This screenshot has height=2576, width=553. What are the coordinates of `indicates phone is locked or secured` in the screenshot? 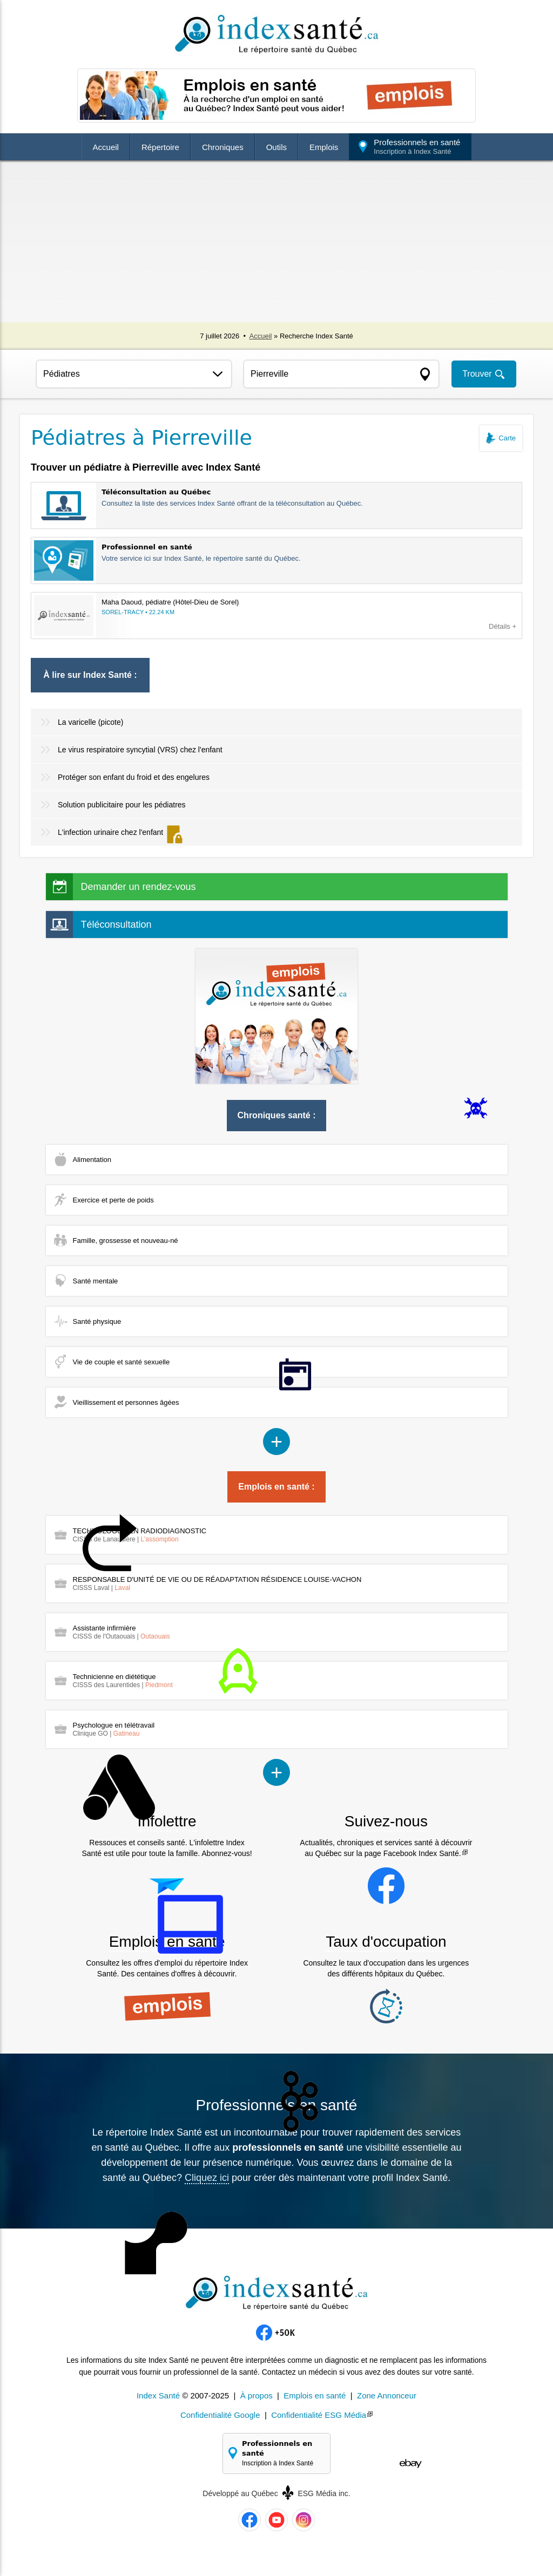 It's located at (173, 834).